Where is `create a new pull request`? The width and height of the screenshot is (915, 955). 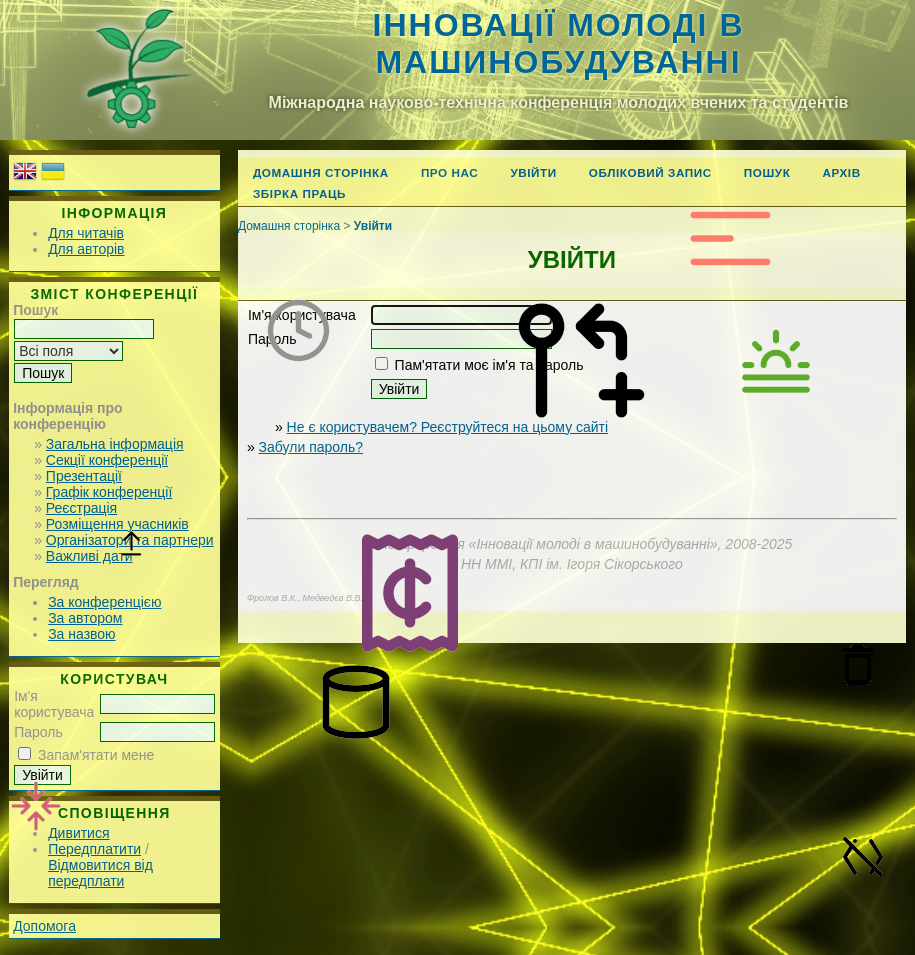
create a new pull request is located at coordinates (581, 360).